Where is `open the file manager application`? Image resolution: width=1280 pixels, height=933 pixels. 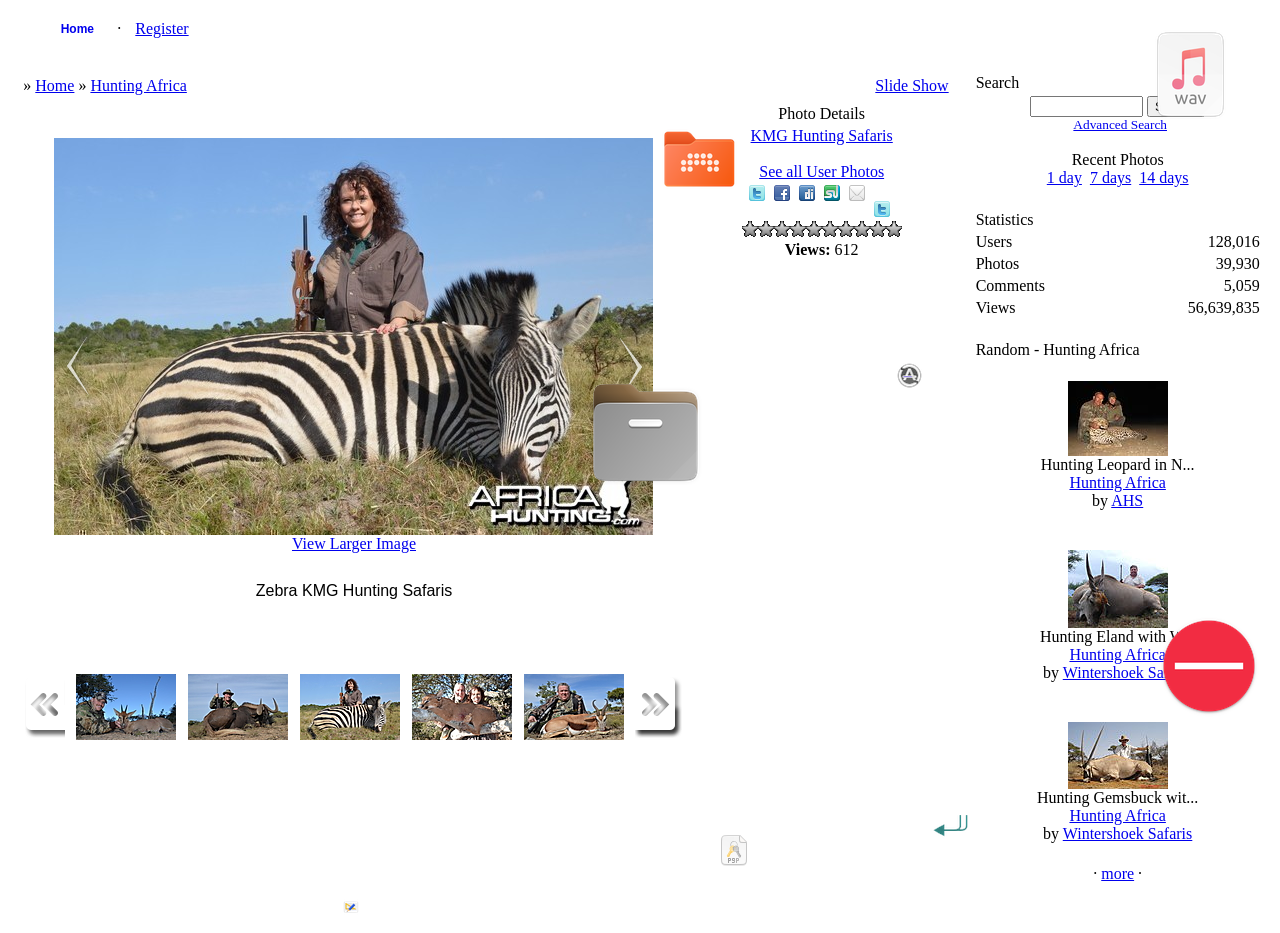
open the file manager application is located at coordinates (645, 432).